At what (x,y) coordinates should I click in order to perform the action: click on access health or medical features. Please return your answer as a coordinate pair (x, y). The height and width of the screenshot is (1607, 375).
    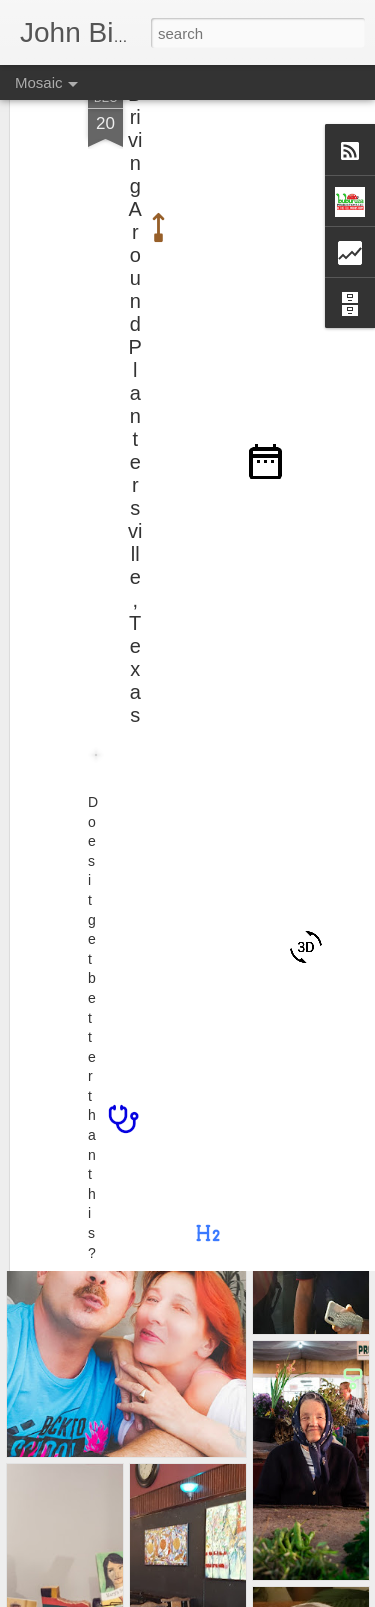
    Looking at the image, I should click on (123, 1119).